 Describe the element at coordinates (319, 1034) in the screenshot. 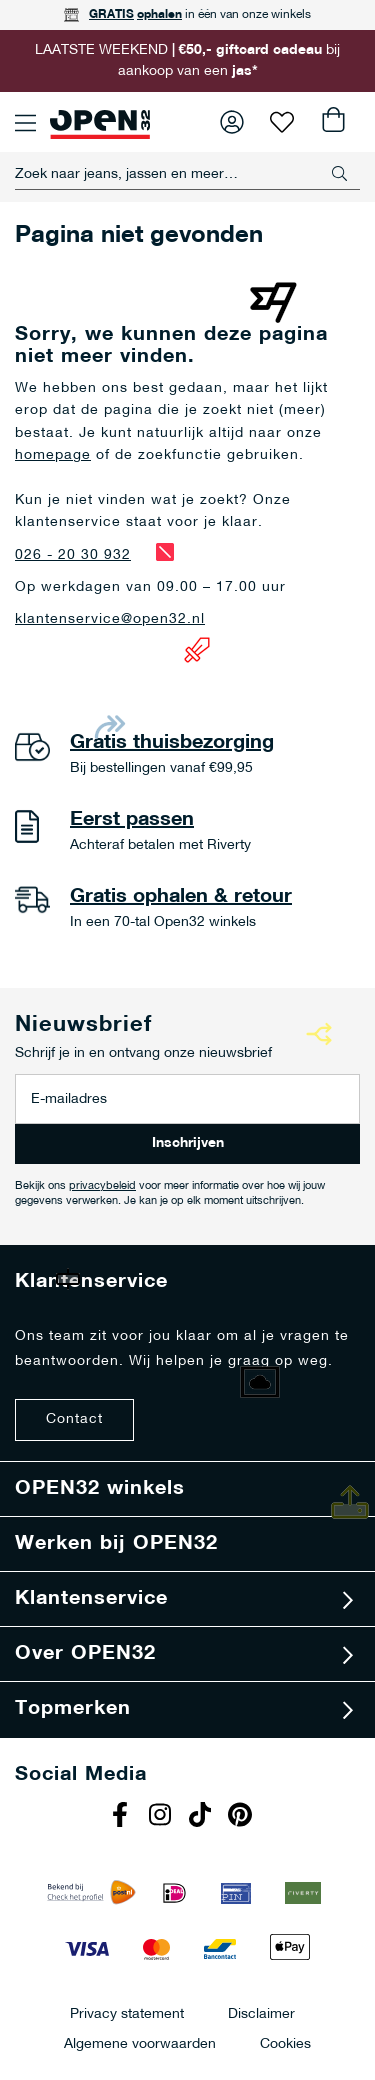

I see `split content into multiple paths` at that location.